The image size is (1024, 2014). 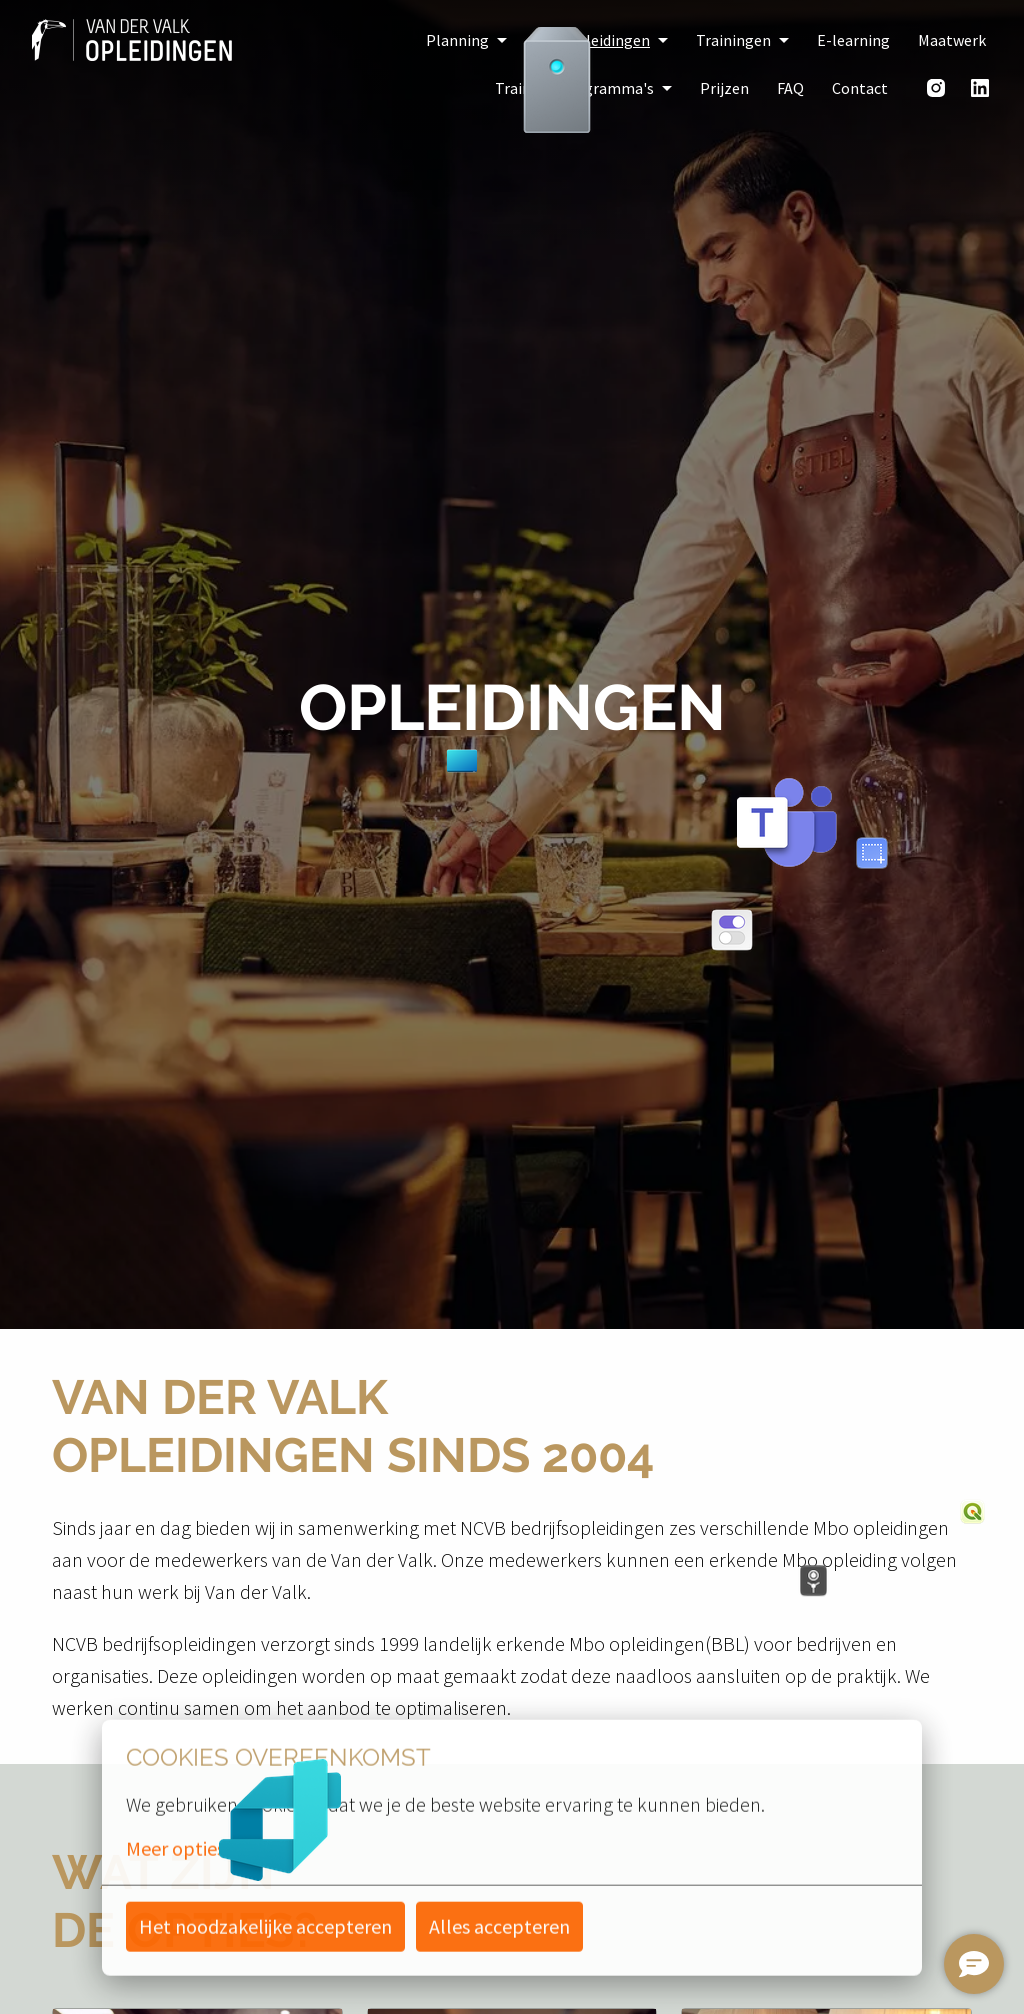 What do you see at coordinates (787, 822) in the screenshot?
I see `open microsoft teams` at bounding box center [787, 822].